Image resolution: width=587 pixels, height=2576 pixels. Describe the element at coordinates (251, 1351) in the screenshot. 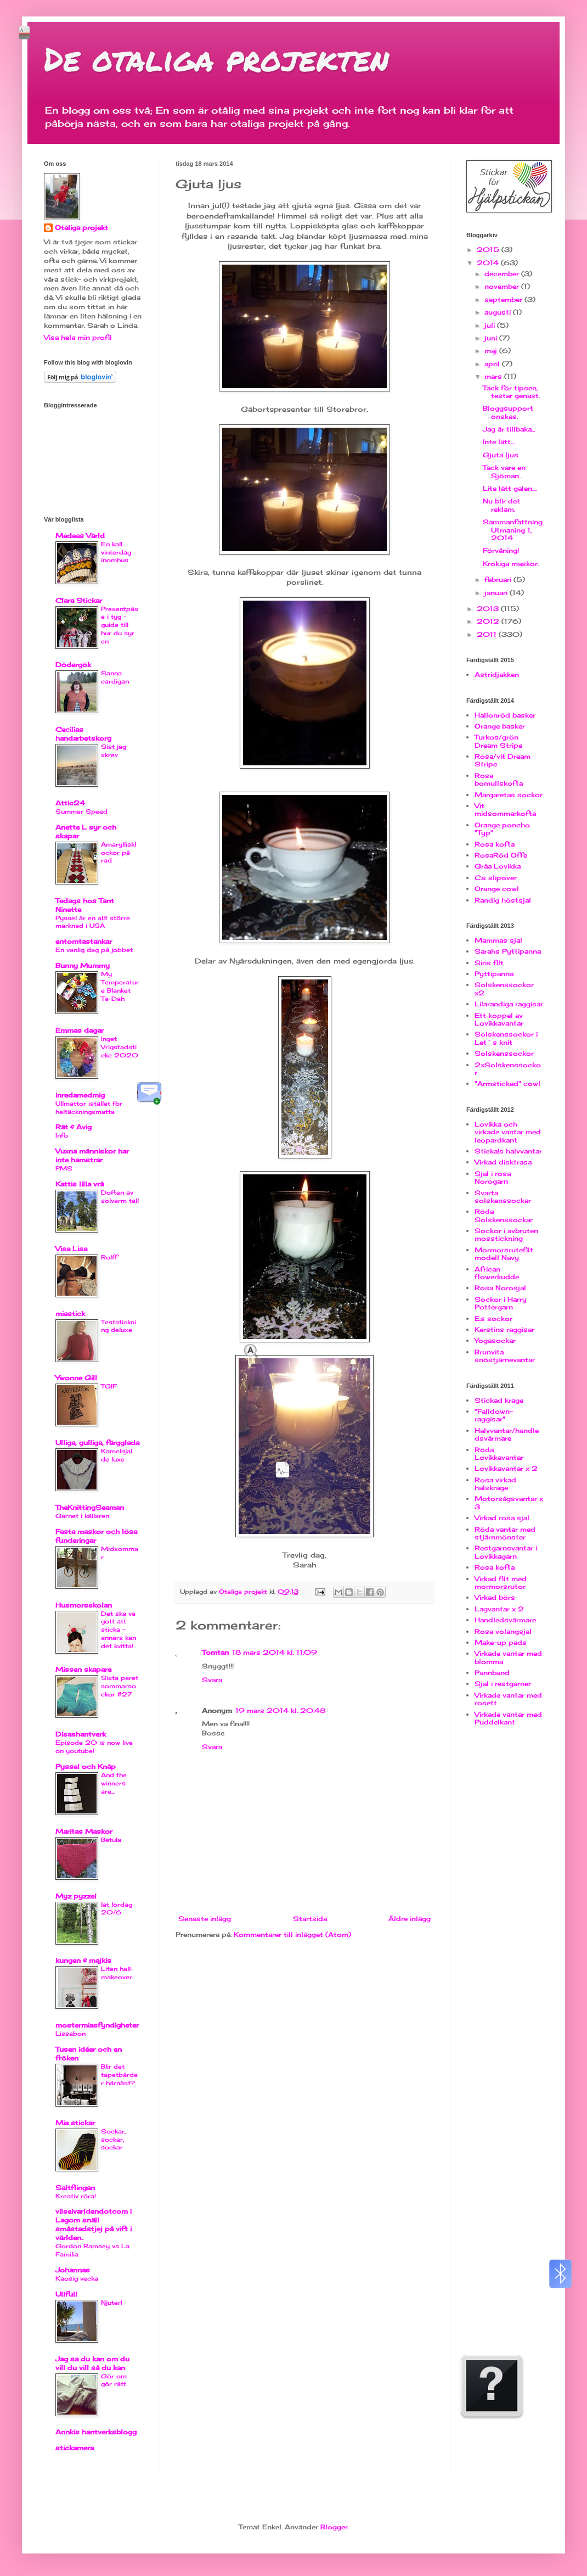

I see `search within emails or messages` at that location.